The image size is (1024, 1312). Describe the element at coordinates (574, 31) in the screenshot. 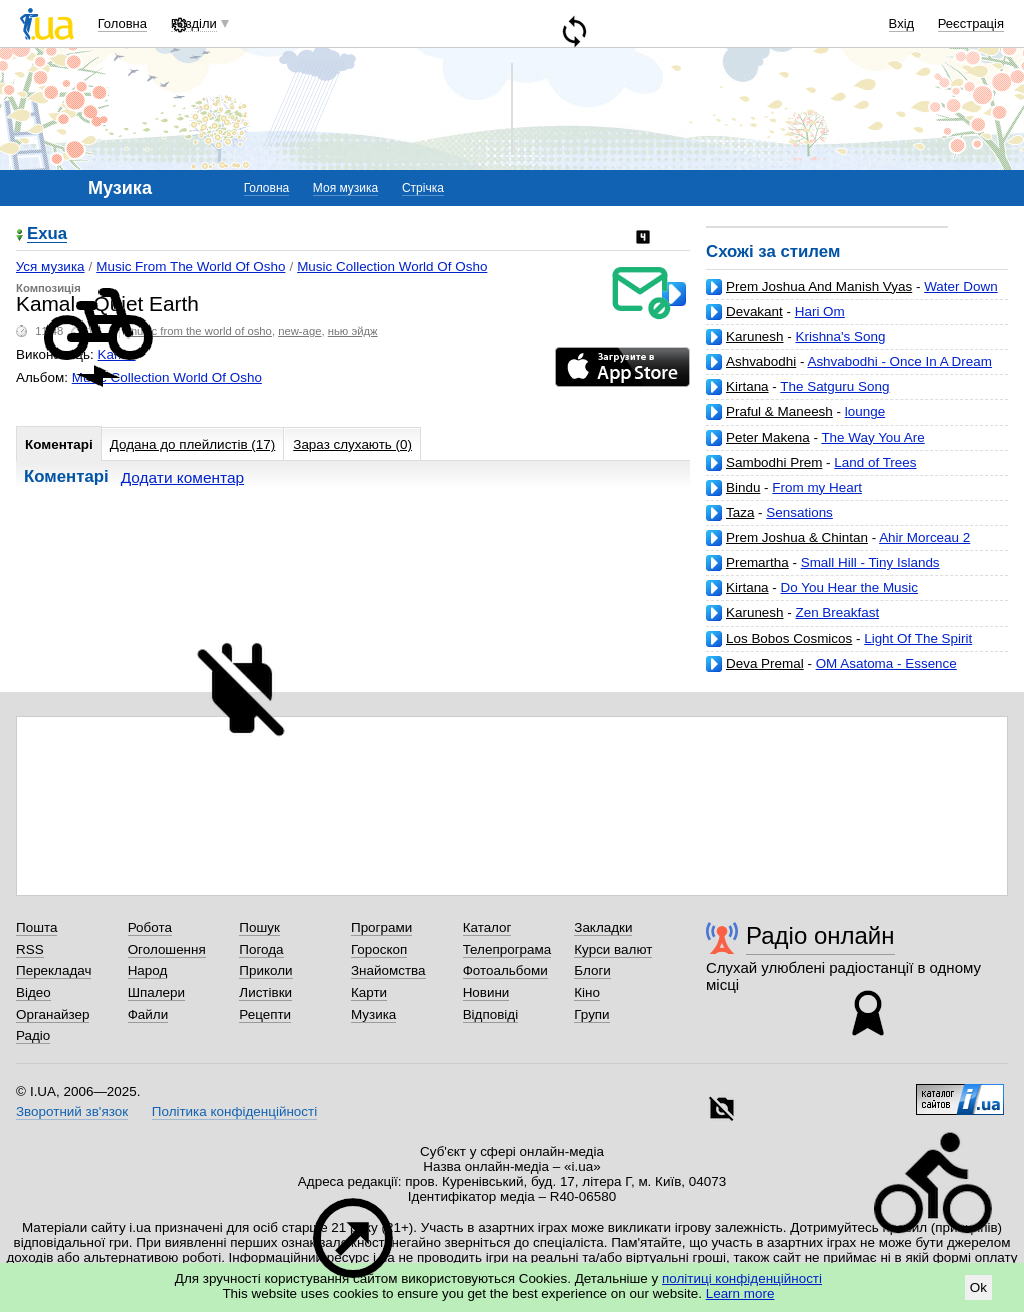

I see `sync data with server or cloud` at that location.